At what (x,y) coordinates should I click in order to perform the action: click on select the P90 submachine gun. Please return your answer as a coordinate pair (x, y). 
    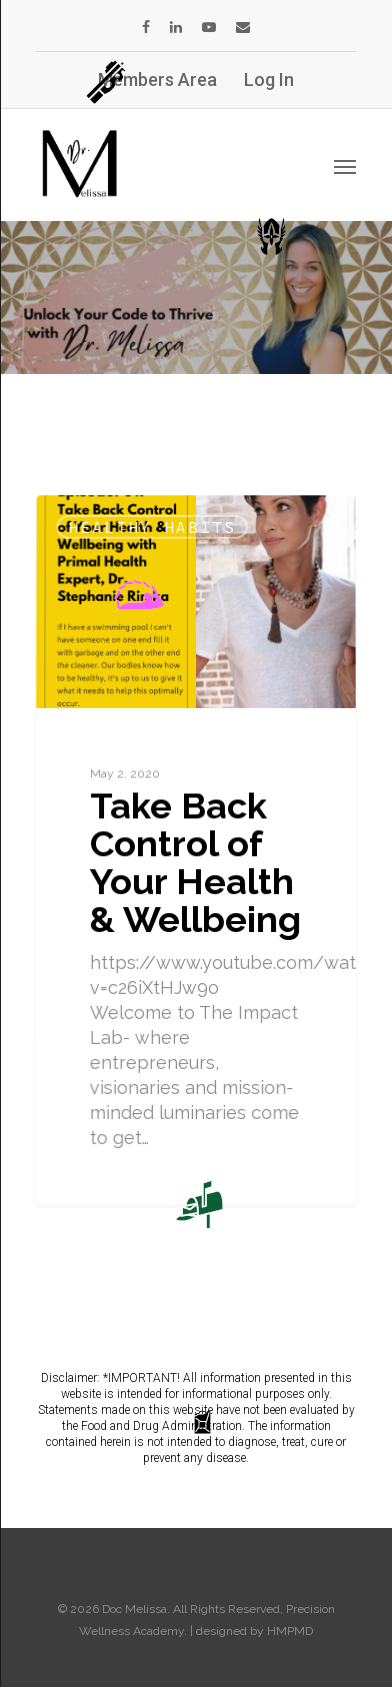
    Looking at the image, I should click on (106, 82).